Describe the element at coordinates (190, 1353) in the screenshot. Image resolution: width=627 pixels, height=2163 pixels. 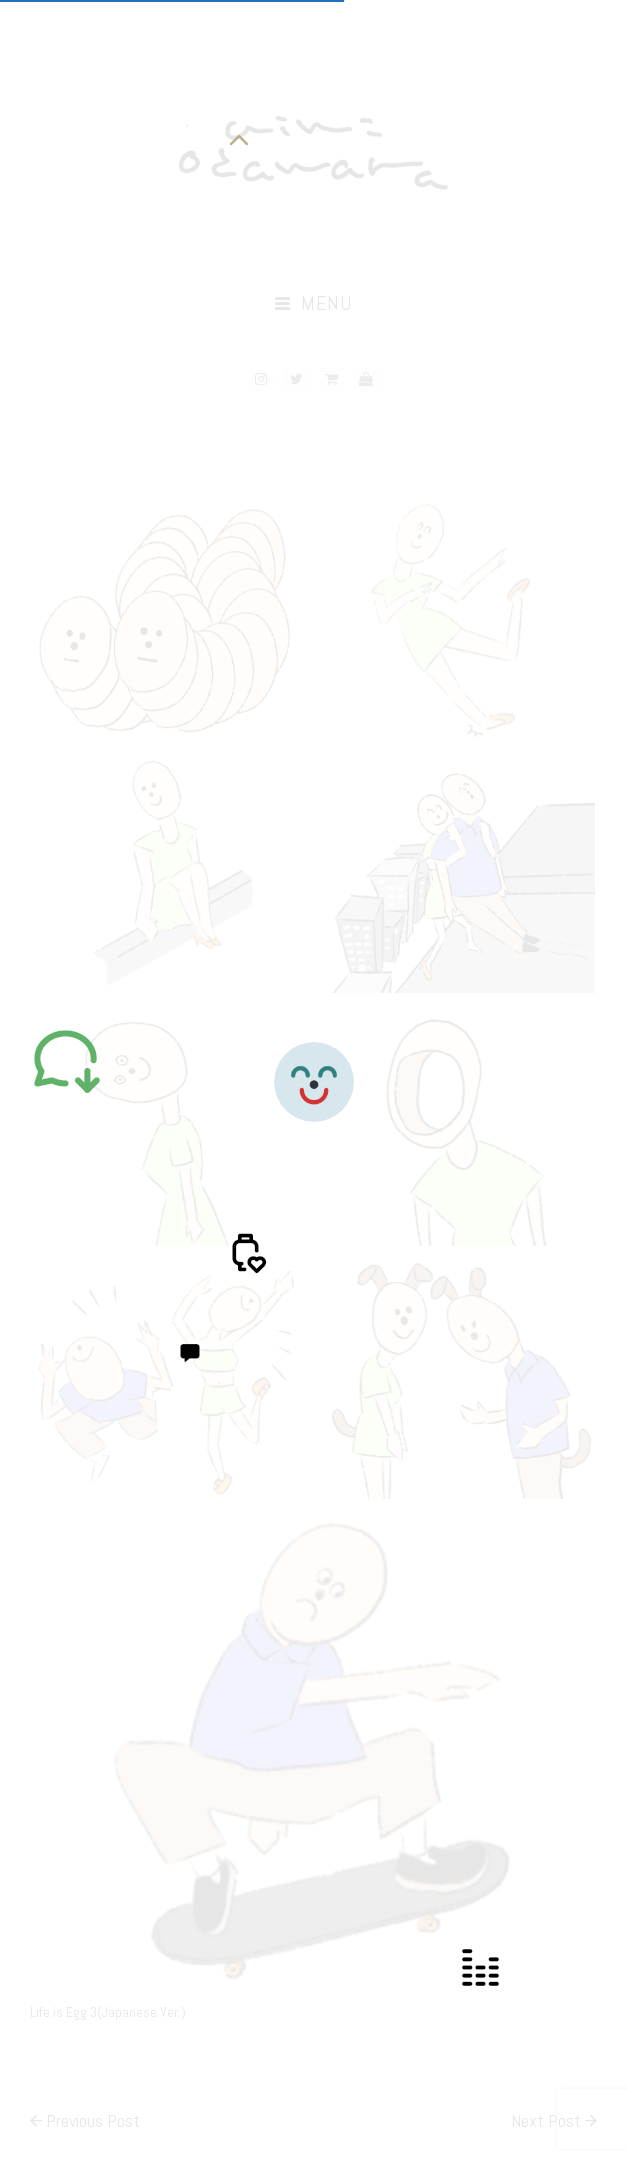
I see `open chat or messaging` at that location.